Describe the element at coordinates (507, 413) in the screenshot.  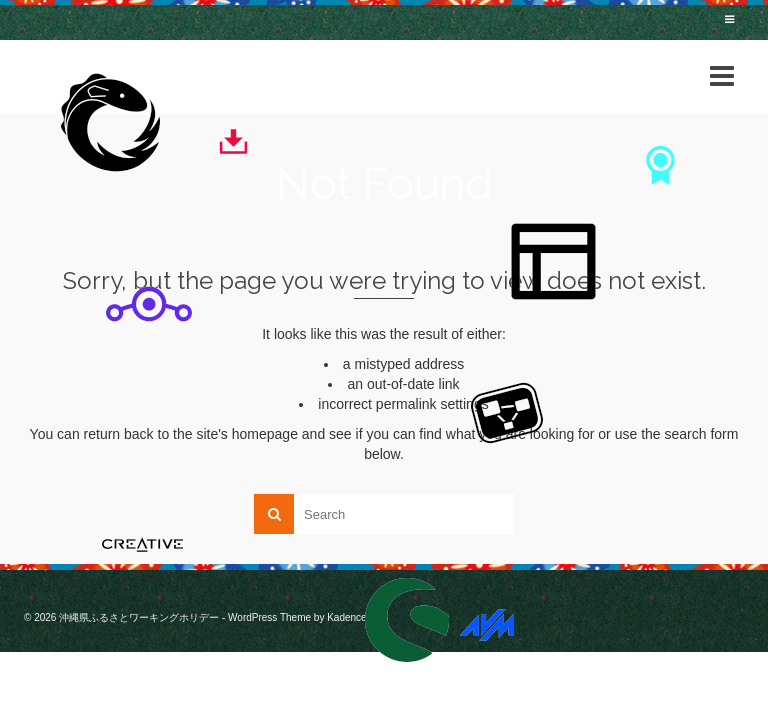
I see `freedesktop.org project logo` at that location.